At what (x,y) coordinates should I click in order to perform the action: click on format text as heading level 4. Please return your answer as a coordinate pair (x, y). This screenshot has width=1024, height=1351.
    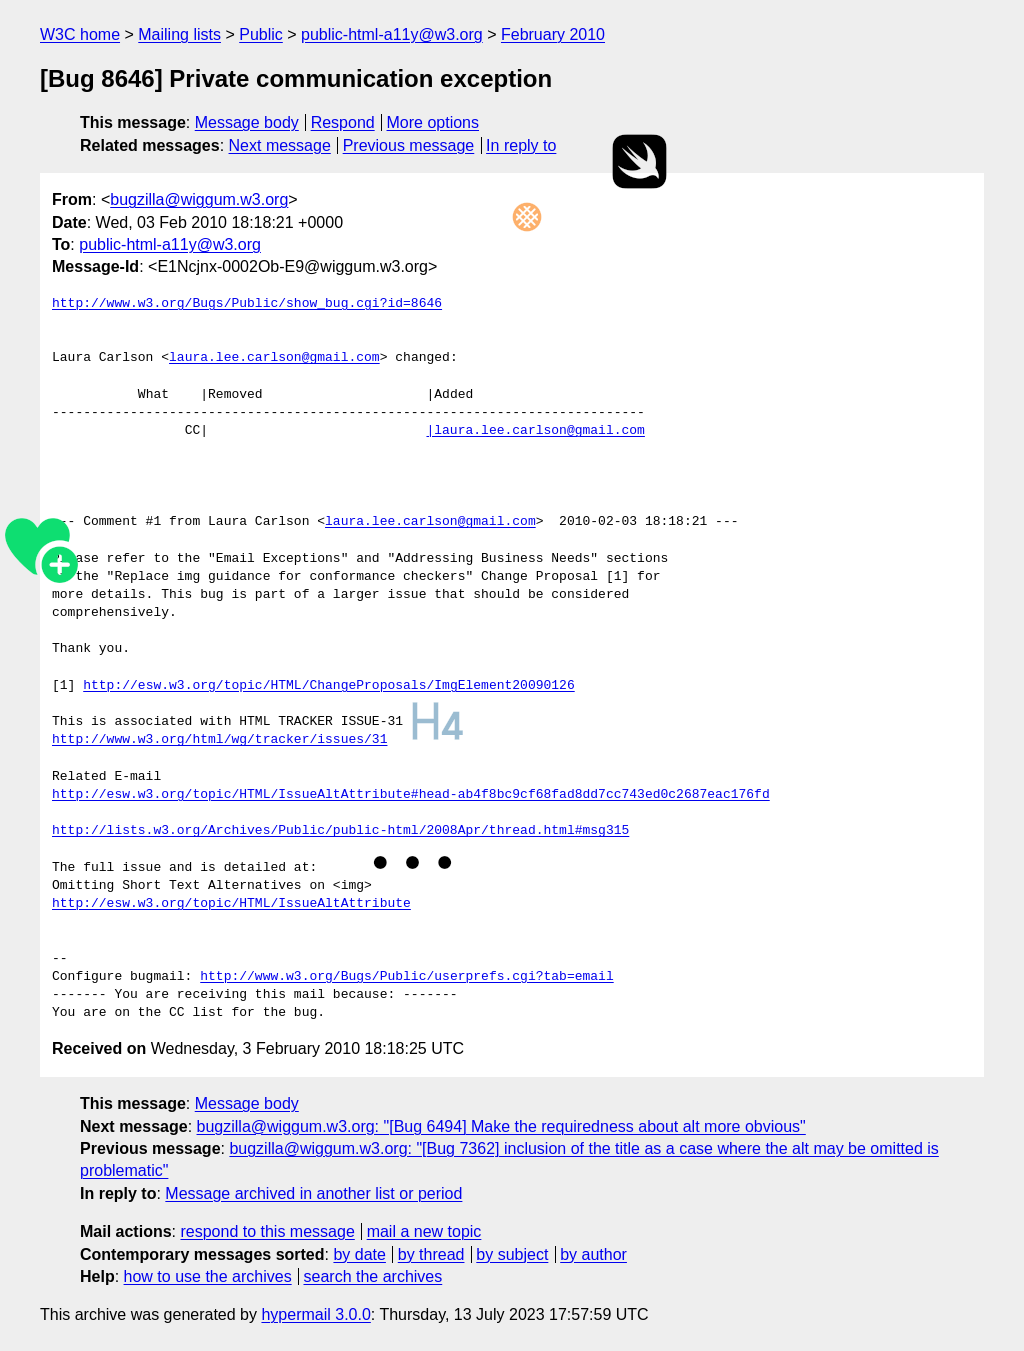
    Looking at the image, I should click on (436, 721).